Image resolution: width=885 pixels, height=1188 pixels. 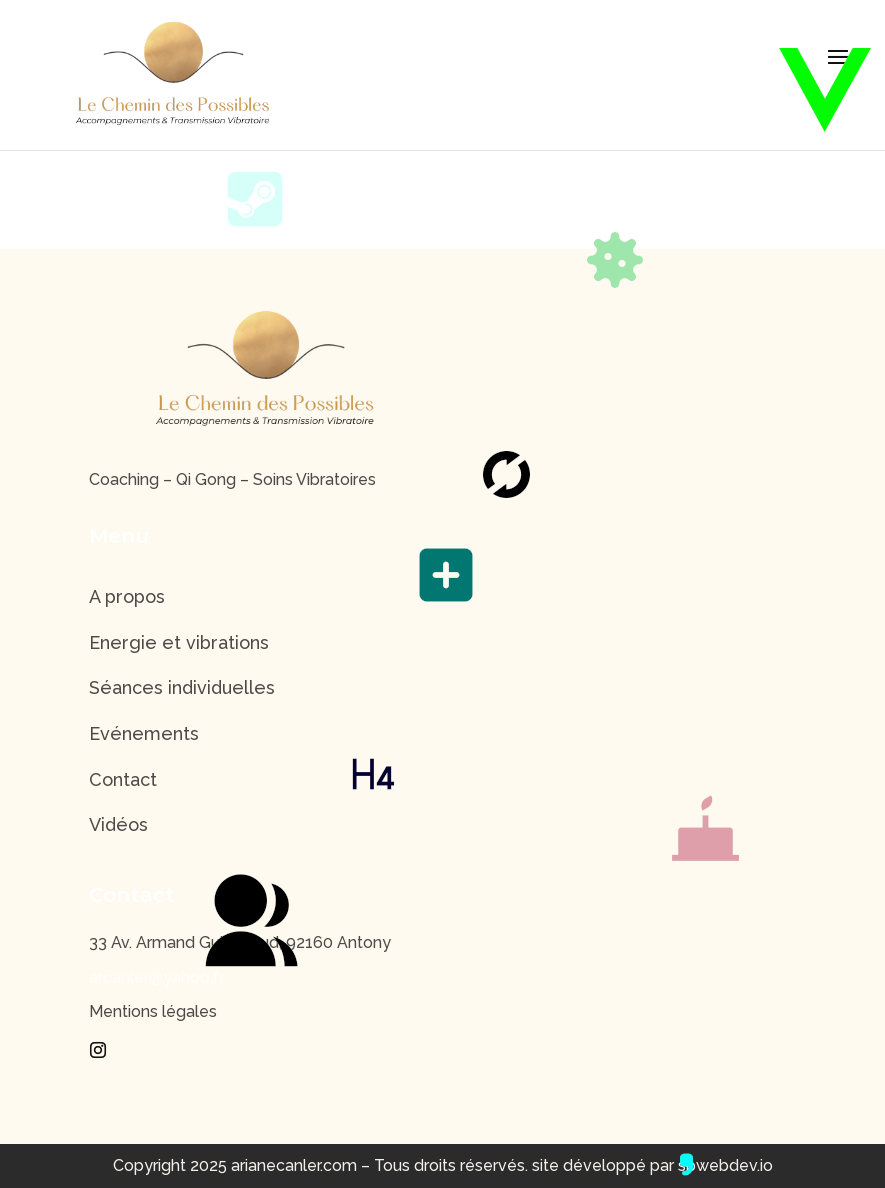 What do you see at coordinates (825, 90) in the screenshot?
I see `vitess database clustering platform logo` at bounding box center [825, 90].